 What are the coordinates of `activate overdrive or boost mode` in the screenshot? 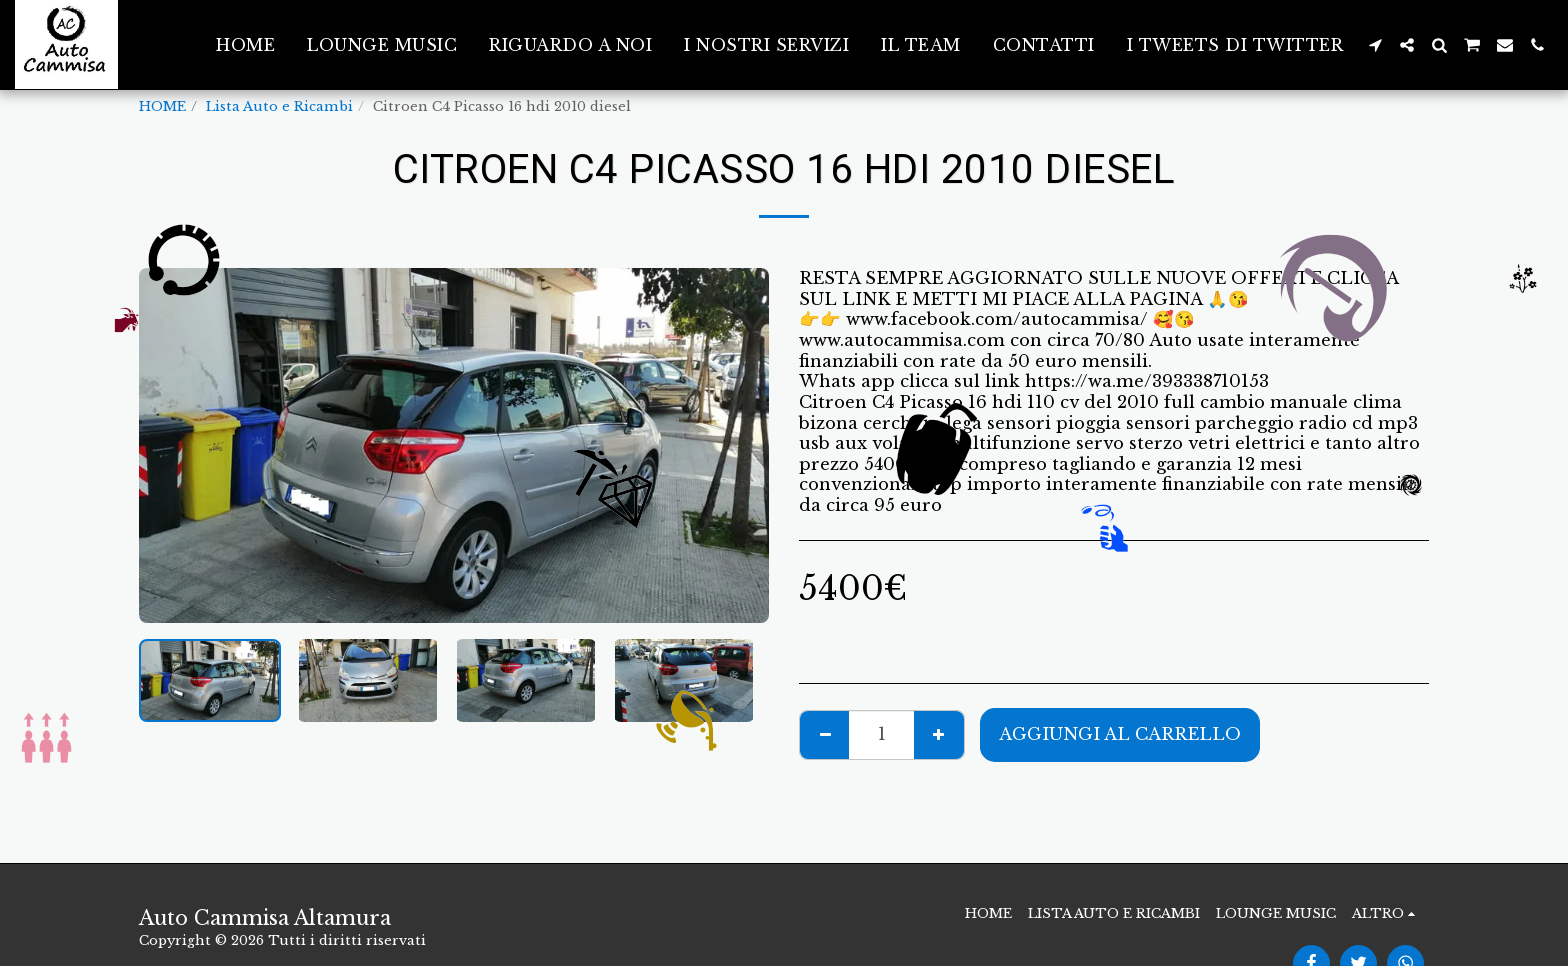 It's located at (1411, 485).